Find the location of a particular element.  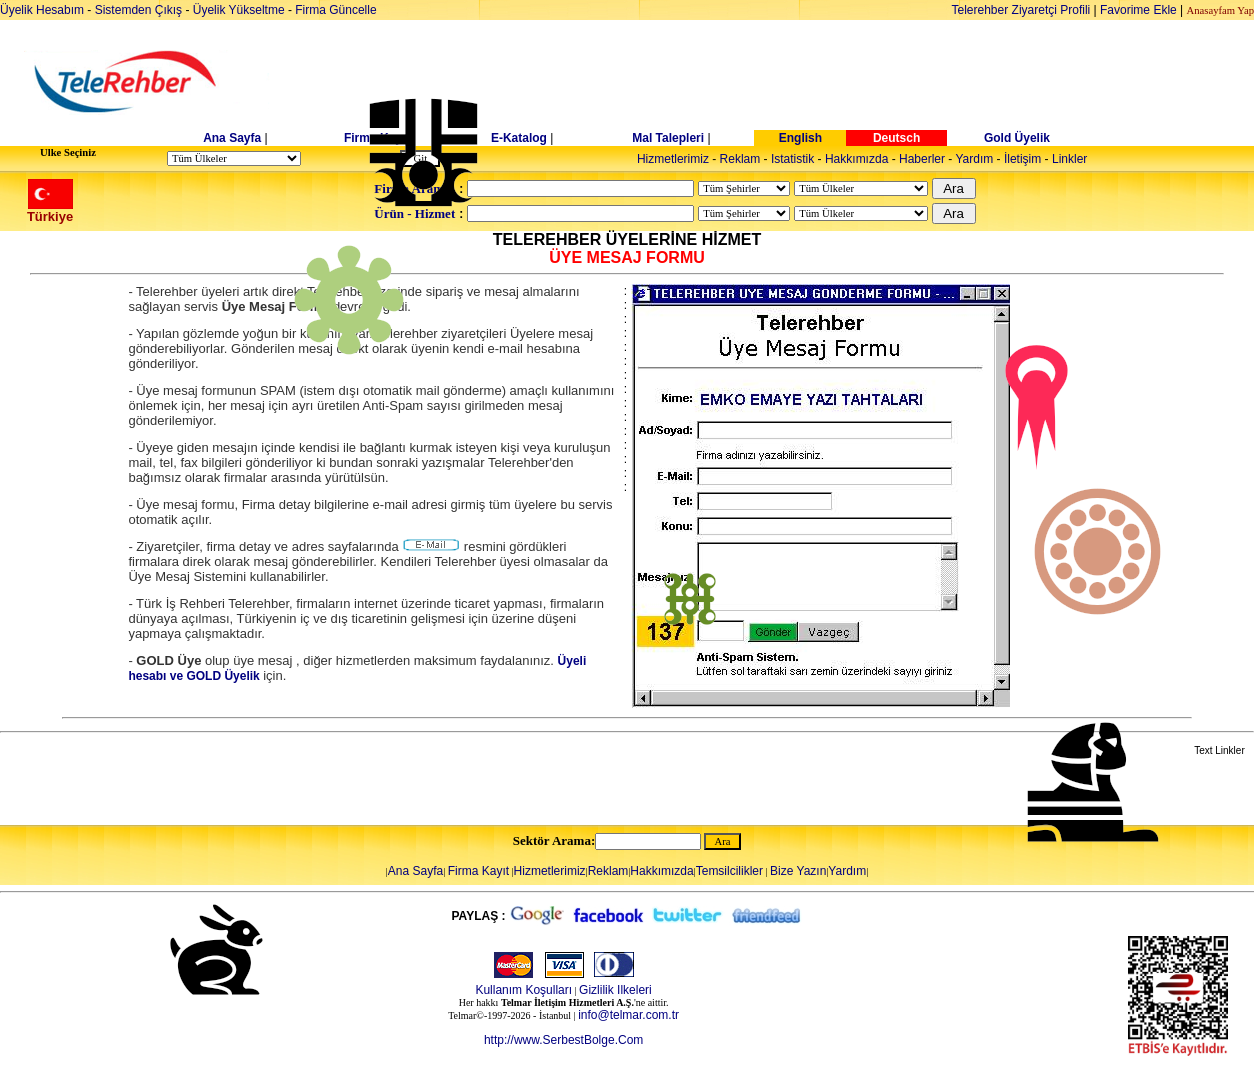

rotary dial or vintage phone interface is located at coordinates (1097, 551).